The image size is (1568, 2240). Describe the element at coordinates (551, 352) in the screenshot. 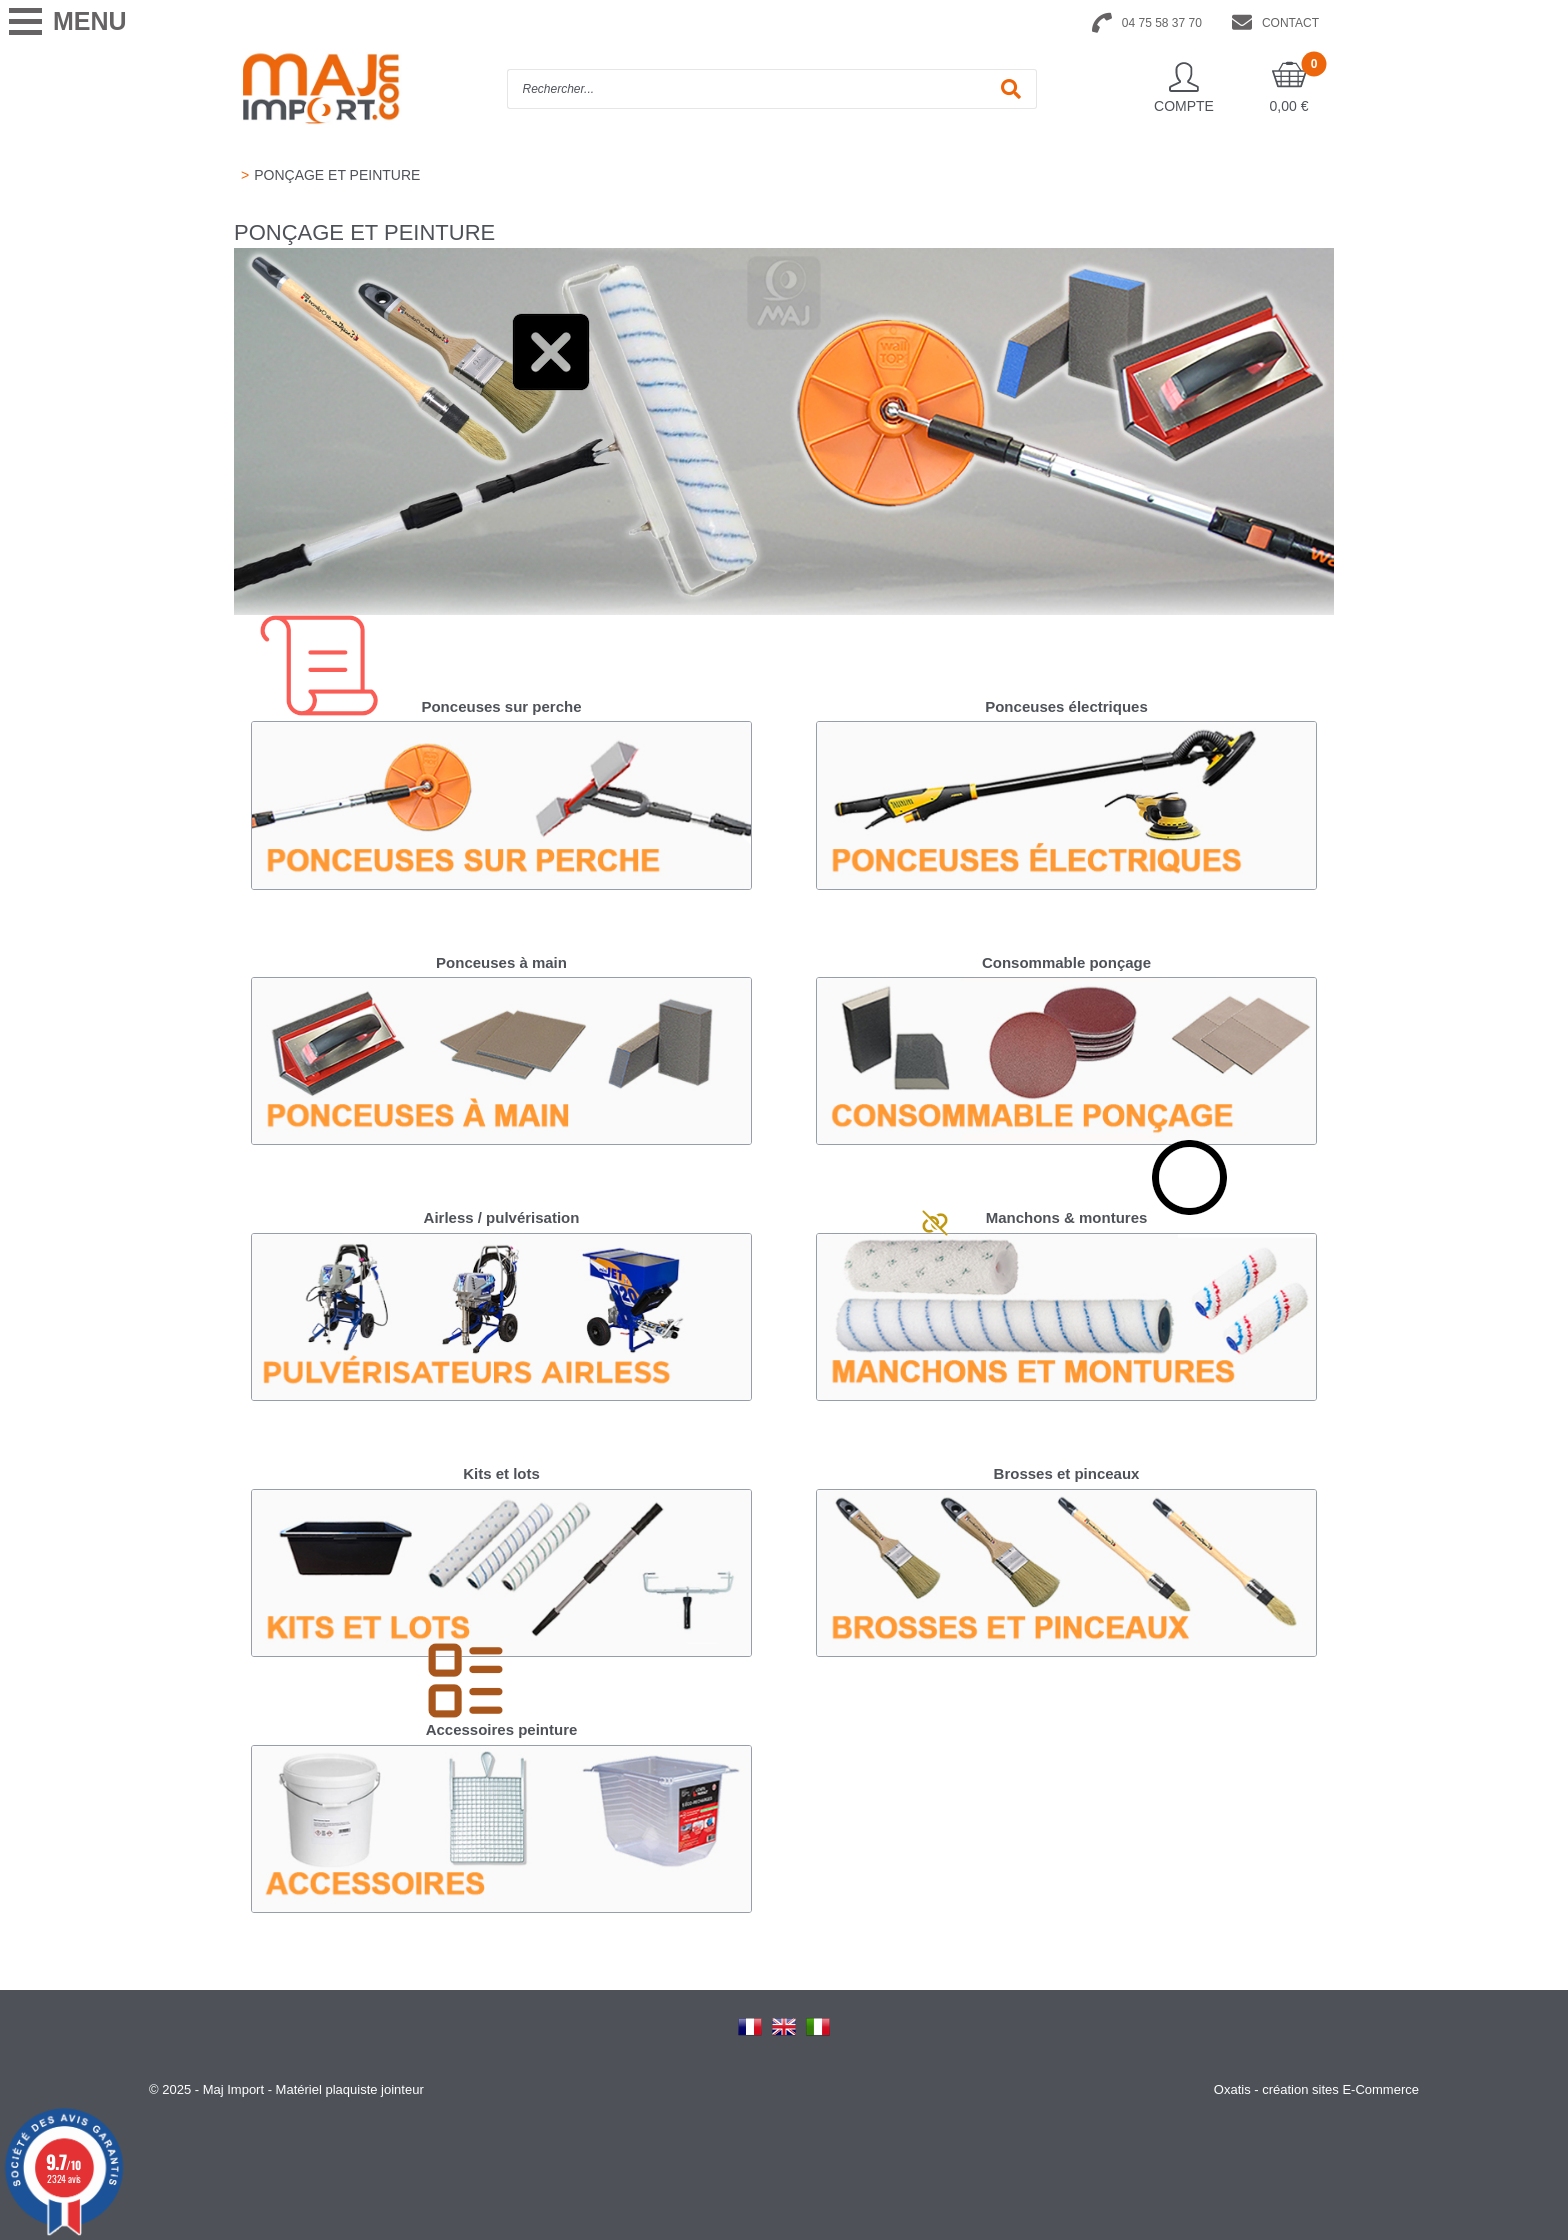

I see `indicates a disabled or unavailable feature` at that location.